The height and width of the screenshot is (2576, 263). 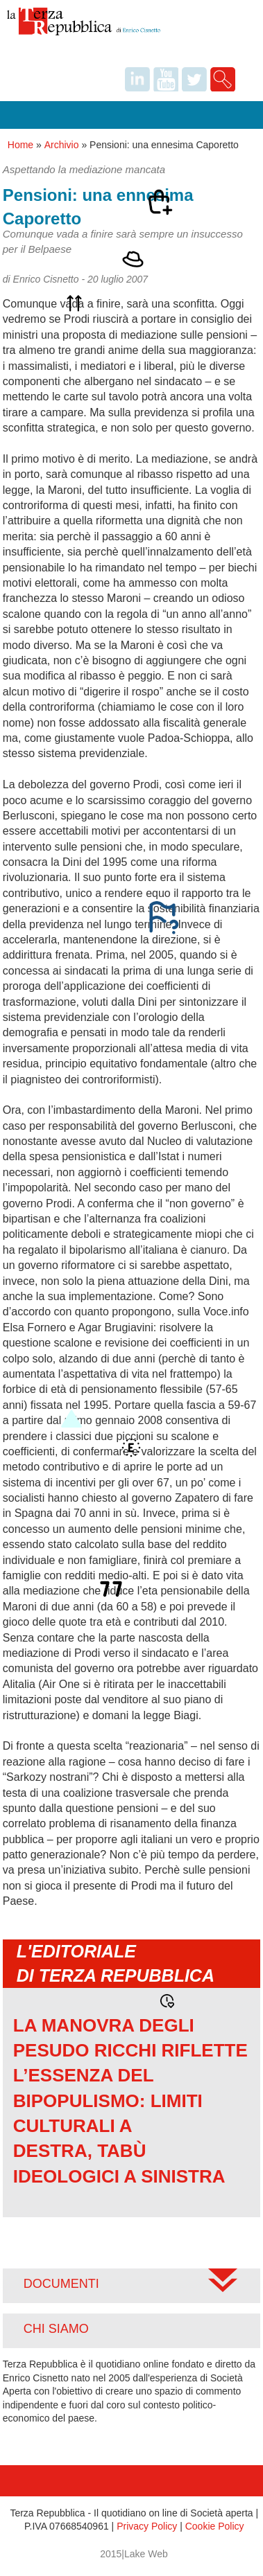 What do you see at coordinates (162, 916) in the screenshot?
I see `flag content as questionable or uncertain` at bounding box center [162, 916].